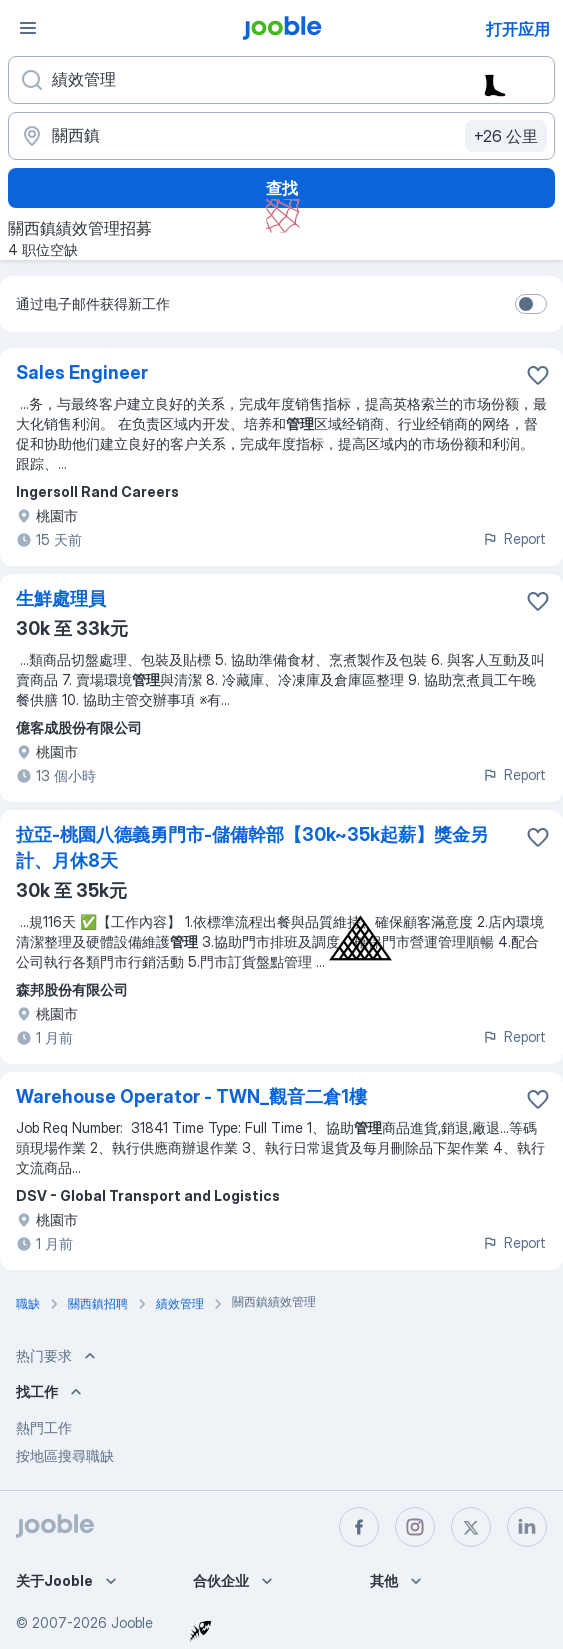  What do you see at coordinates (283, 216) in the screenshot?
I see `indicates an abandoned or inactive section` at bounding box center [283, 216].